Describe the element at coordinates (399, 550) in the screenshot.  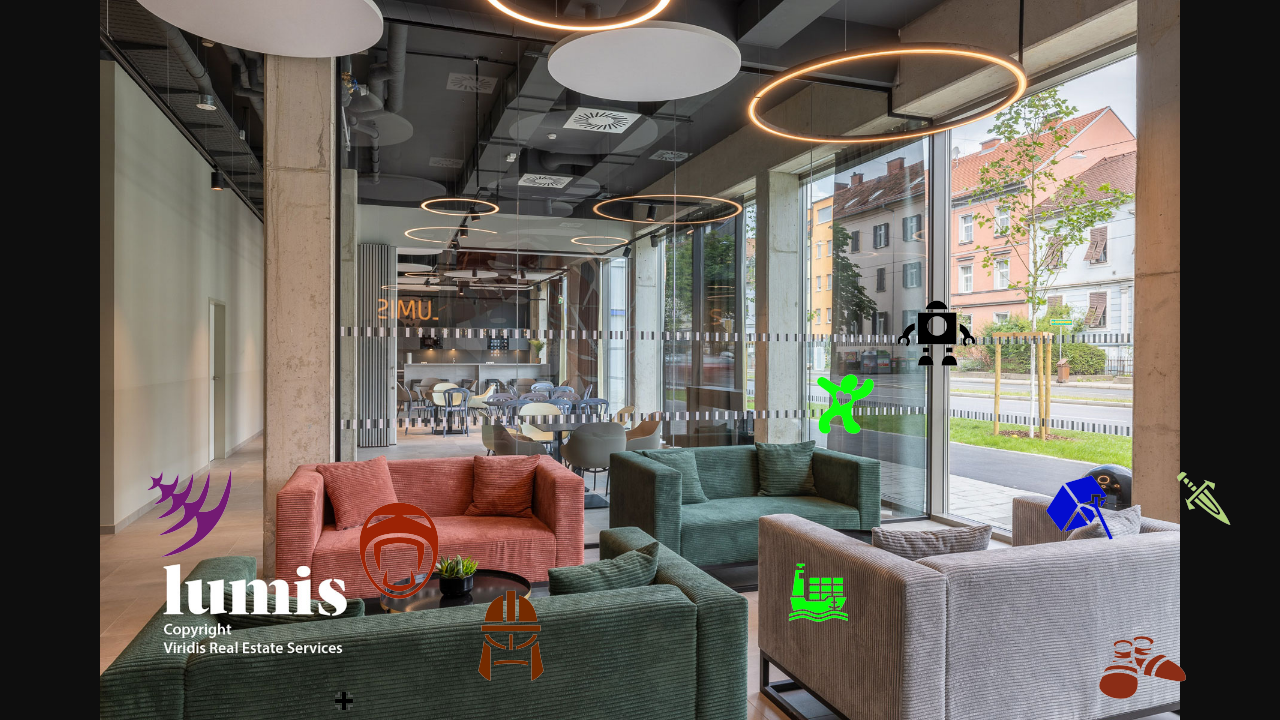
I see `indicates poison or venom status effect` at that location.